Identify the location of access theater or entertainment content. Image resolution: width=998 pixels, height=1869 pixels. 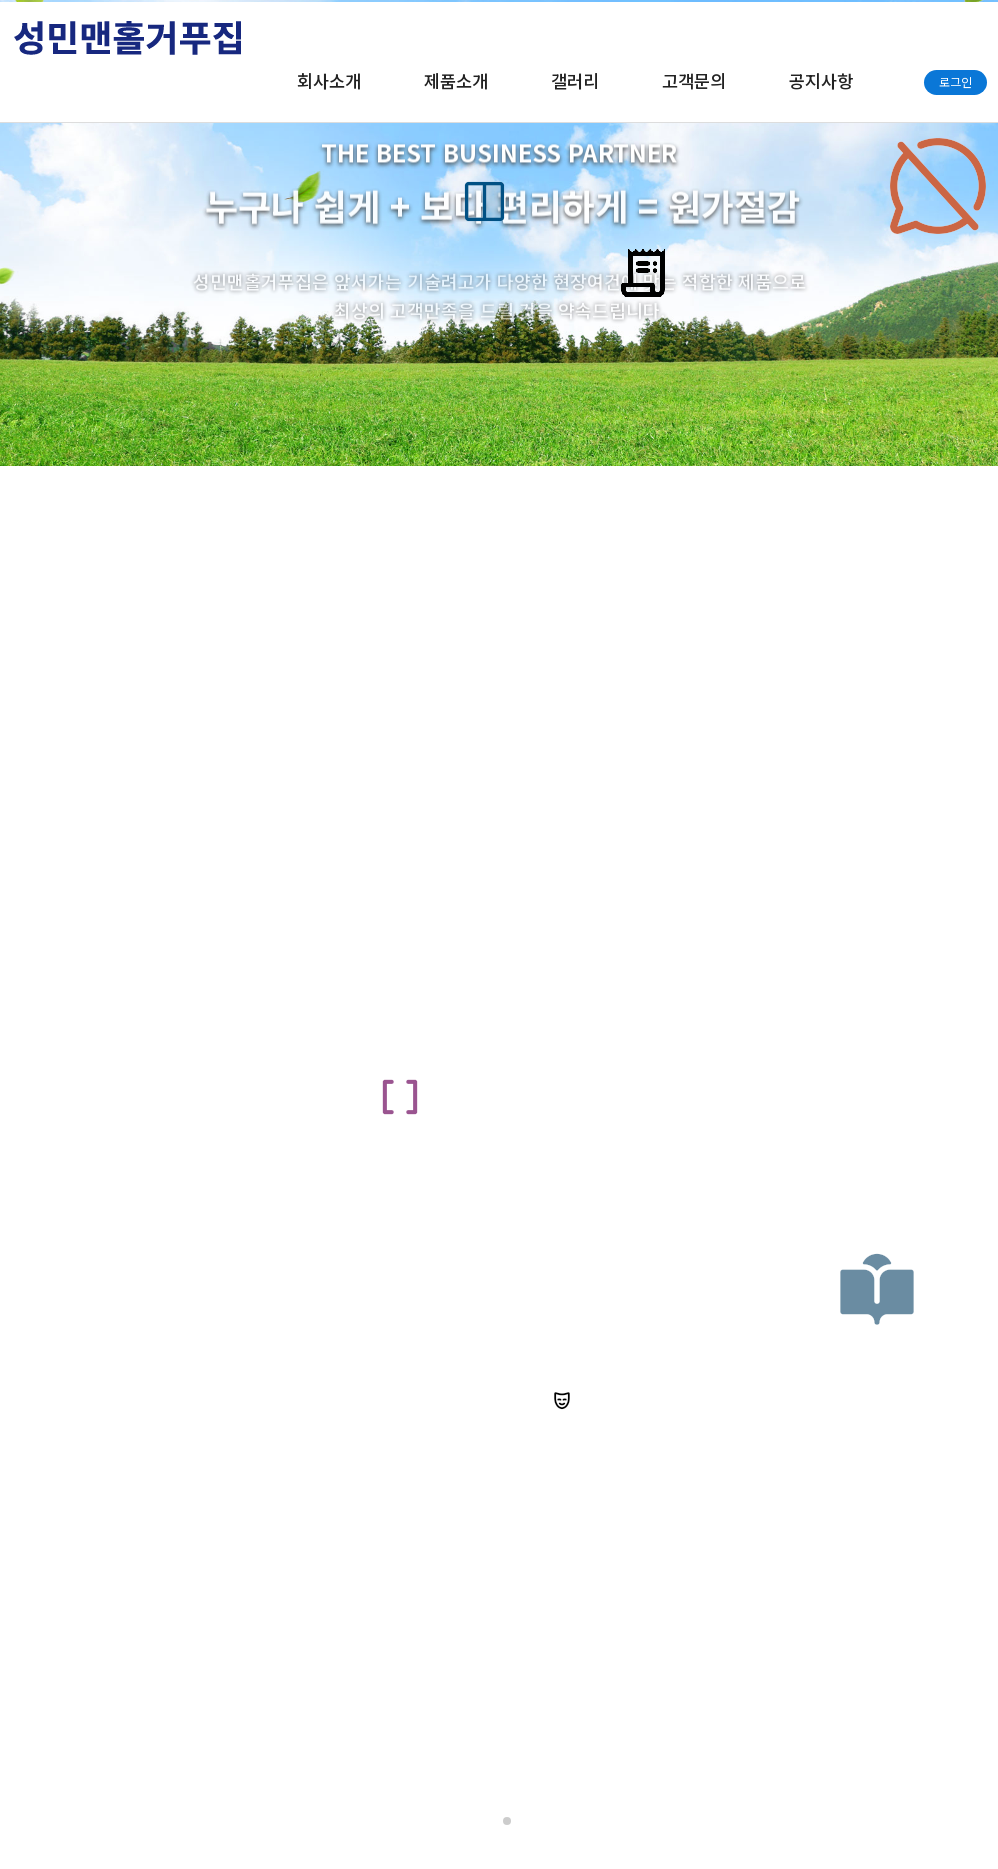
(562, 1400).